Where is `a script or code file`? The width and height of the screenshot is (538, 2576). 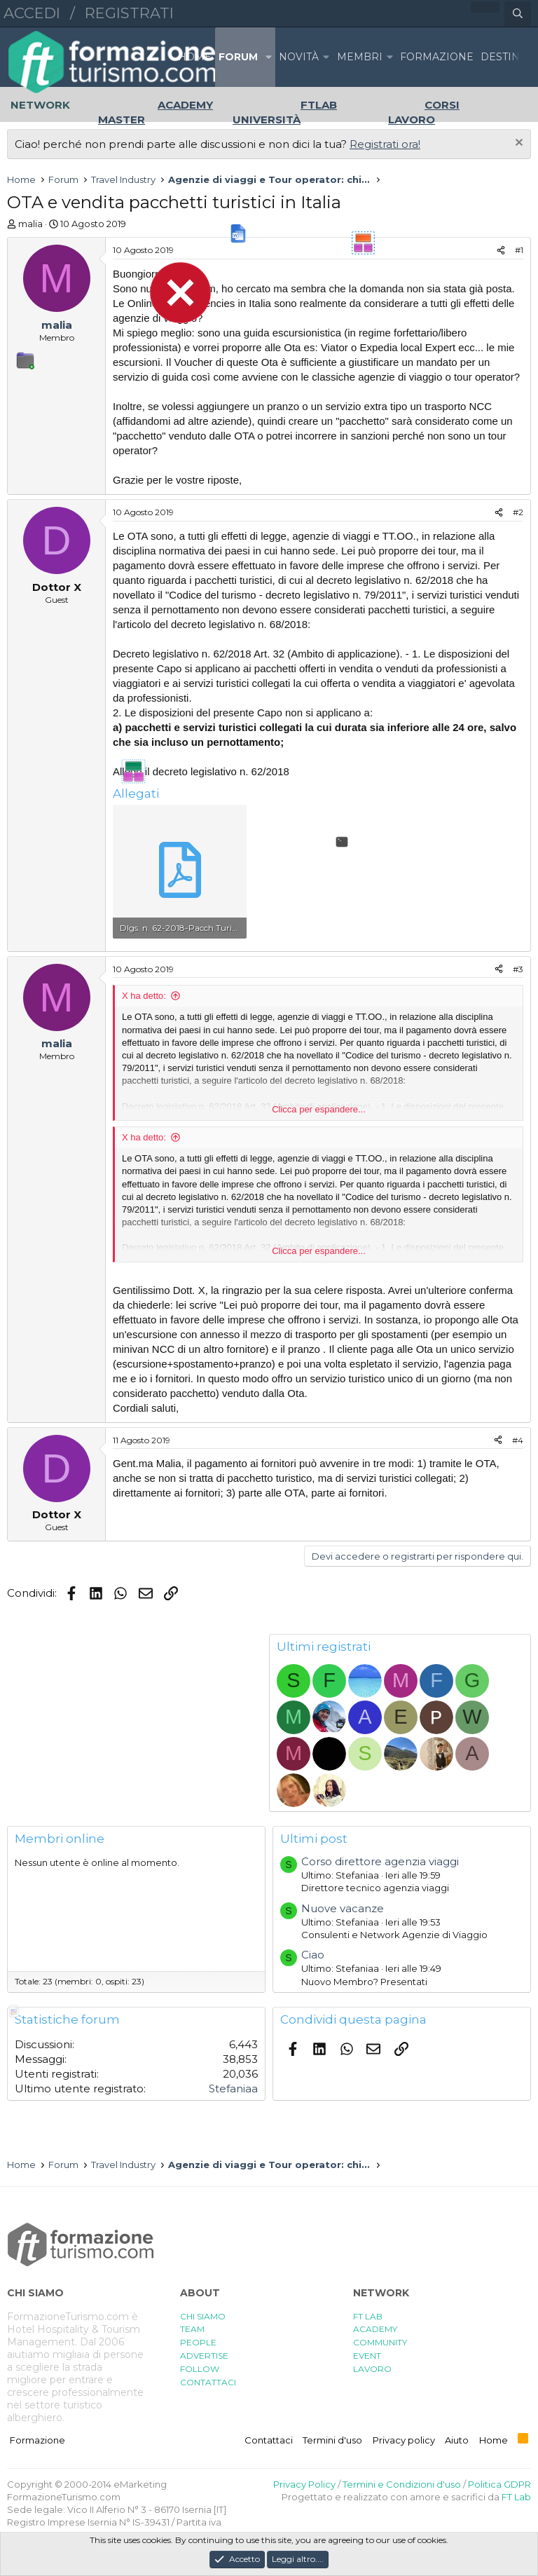
a script or code file is located at coordinates (14, 2011).